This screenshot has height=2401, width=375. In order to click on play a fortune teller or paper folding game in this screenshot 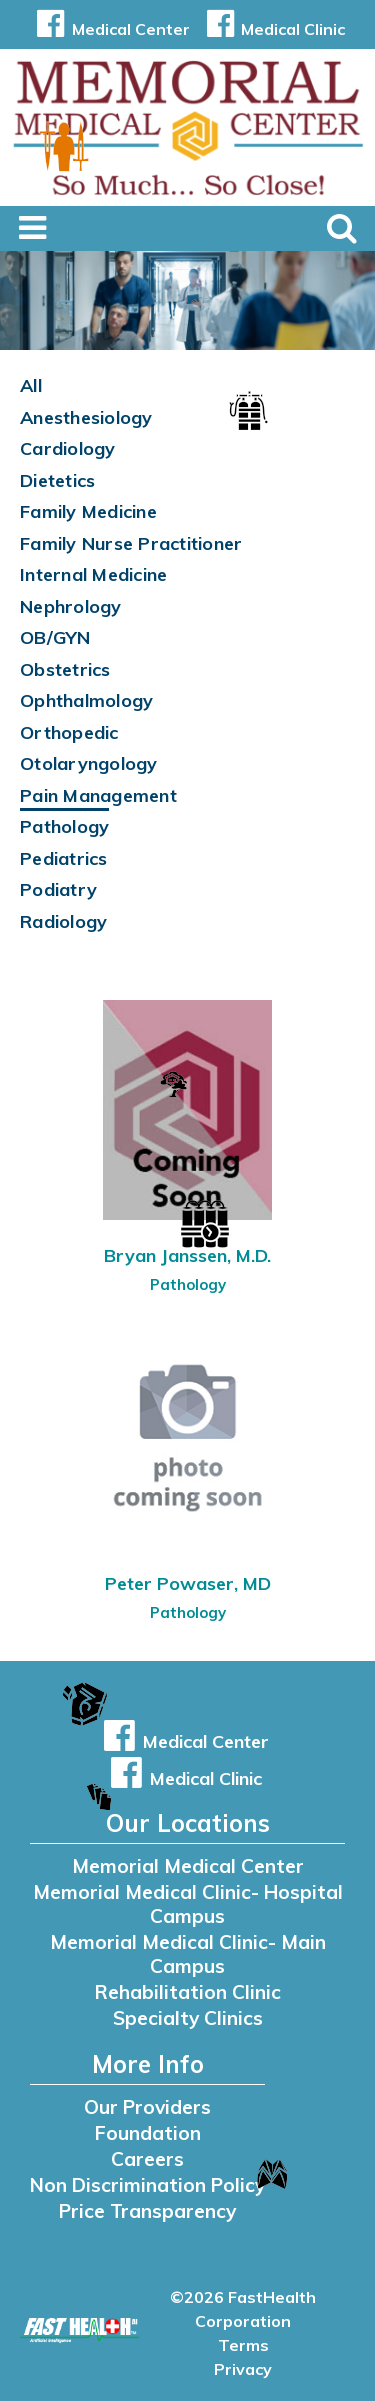, I will do `click(272, 2174)`.